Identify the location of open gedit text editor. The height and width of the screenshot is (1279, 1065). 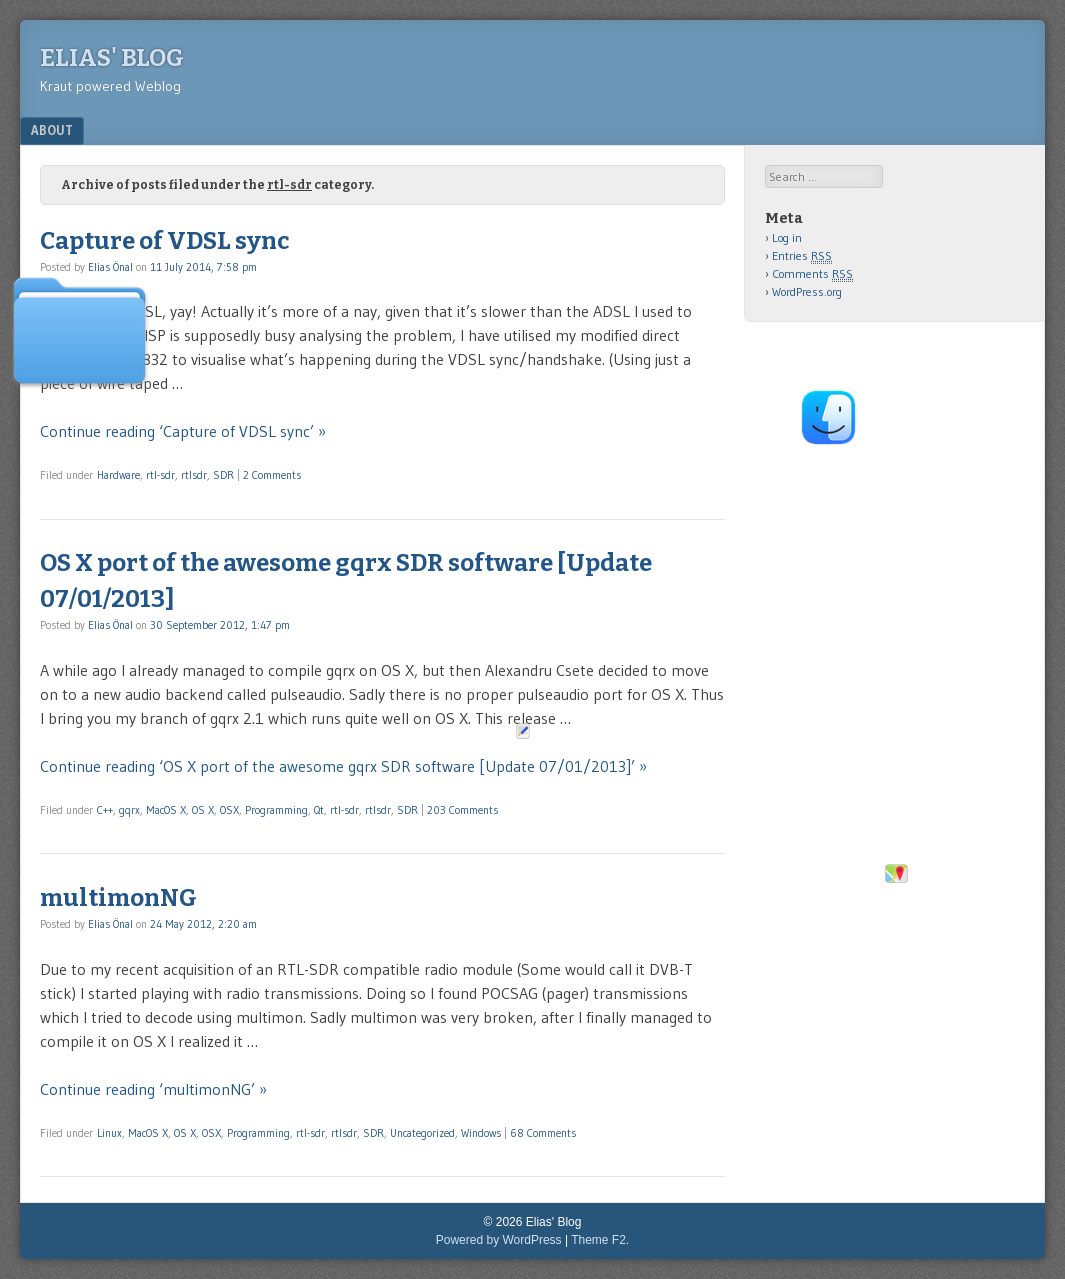
(523, 731).